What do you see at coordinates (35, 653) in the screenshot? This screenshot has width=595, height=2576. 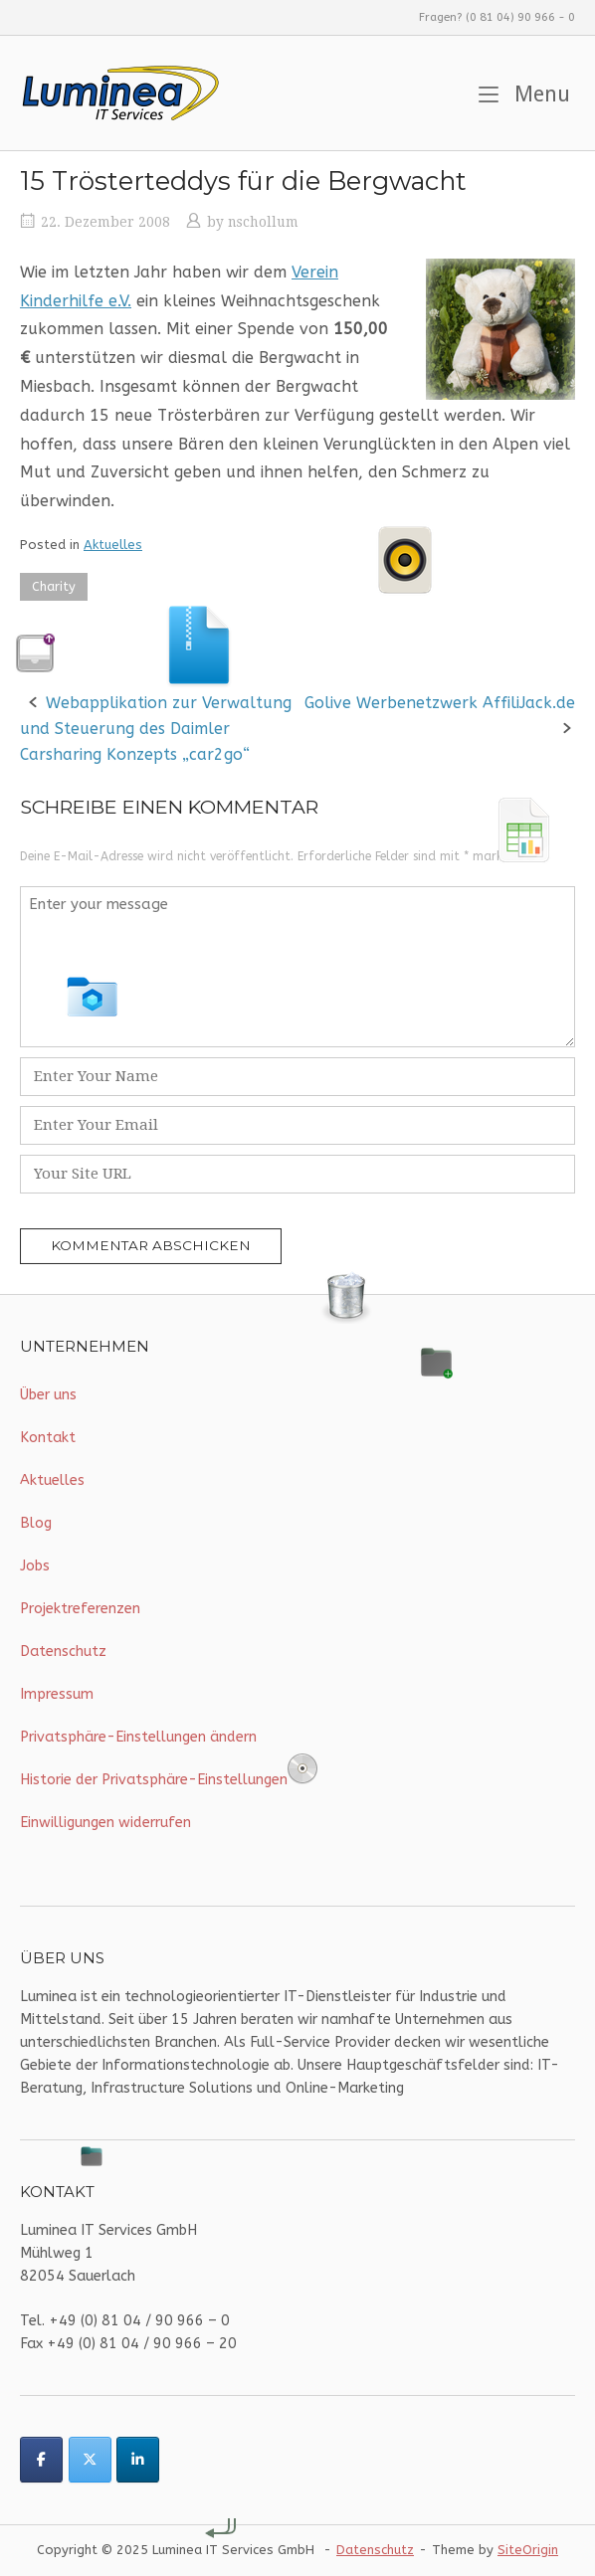 I see `sync mail between inbox and outbox` at bounding box center [35, 653].